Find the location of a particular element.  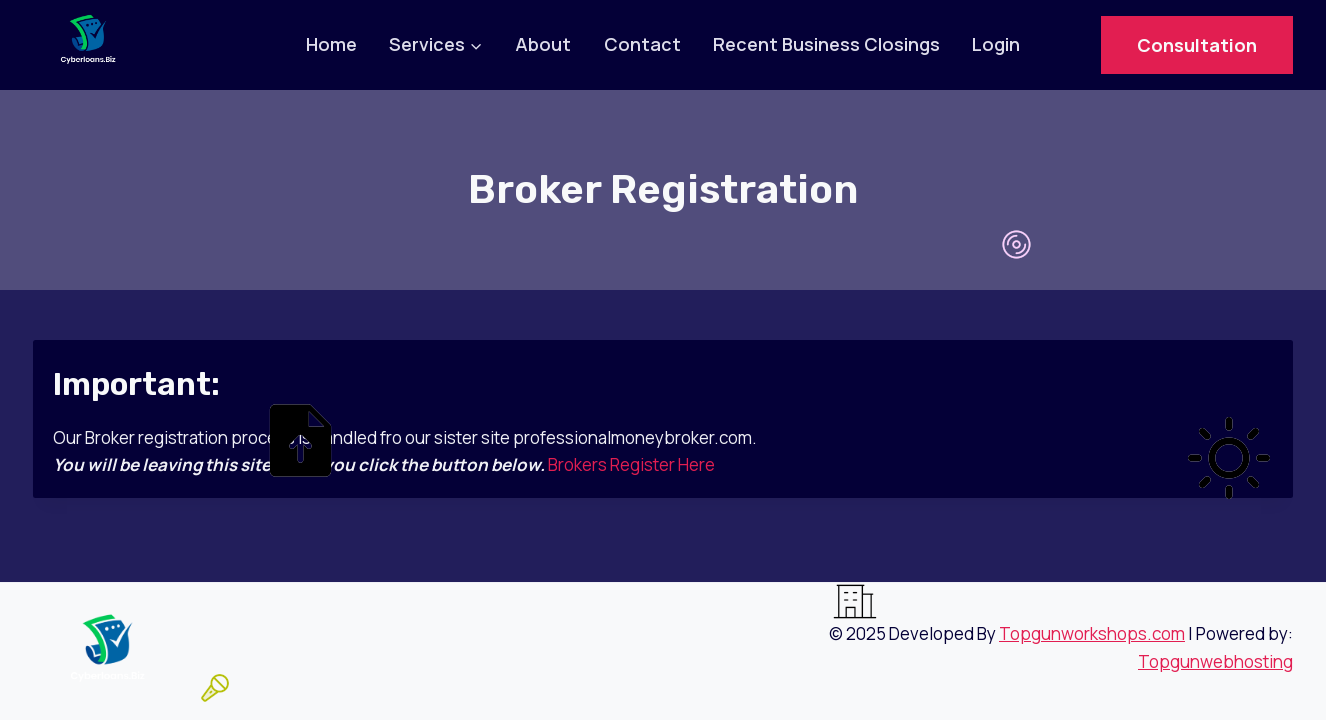

play or browse music library is located at coordinates (1016, 244).